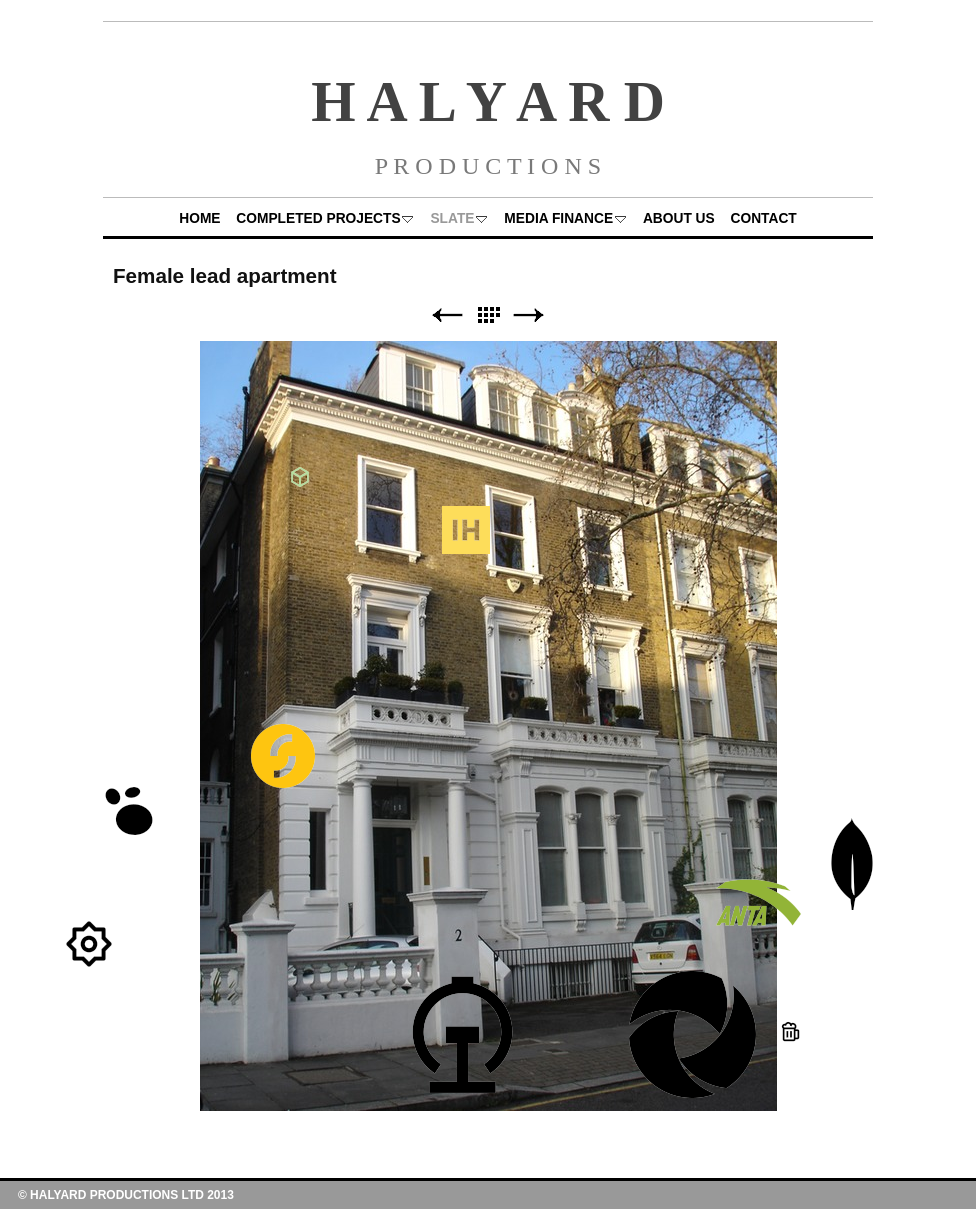 The height and width of the screenshot is (1209, 976). What do you see at coordinates (462, 1037) in the screenshot?
I see `china railway logo` at bounding box center [462, 1037].